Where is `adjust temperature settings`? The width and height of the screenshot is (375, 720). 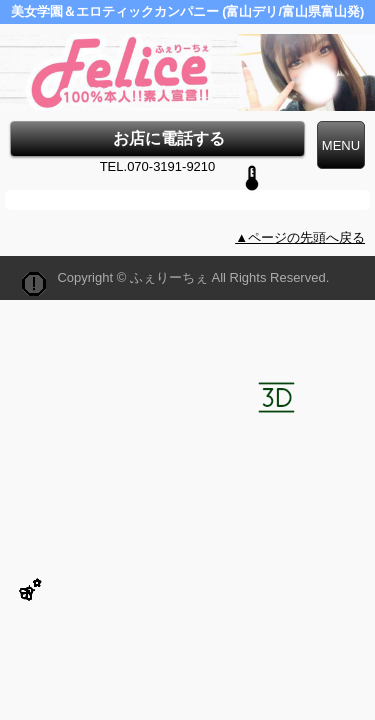 adjust temperature settings is located at coordinates (252, 178).